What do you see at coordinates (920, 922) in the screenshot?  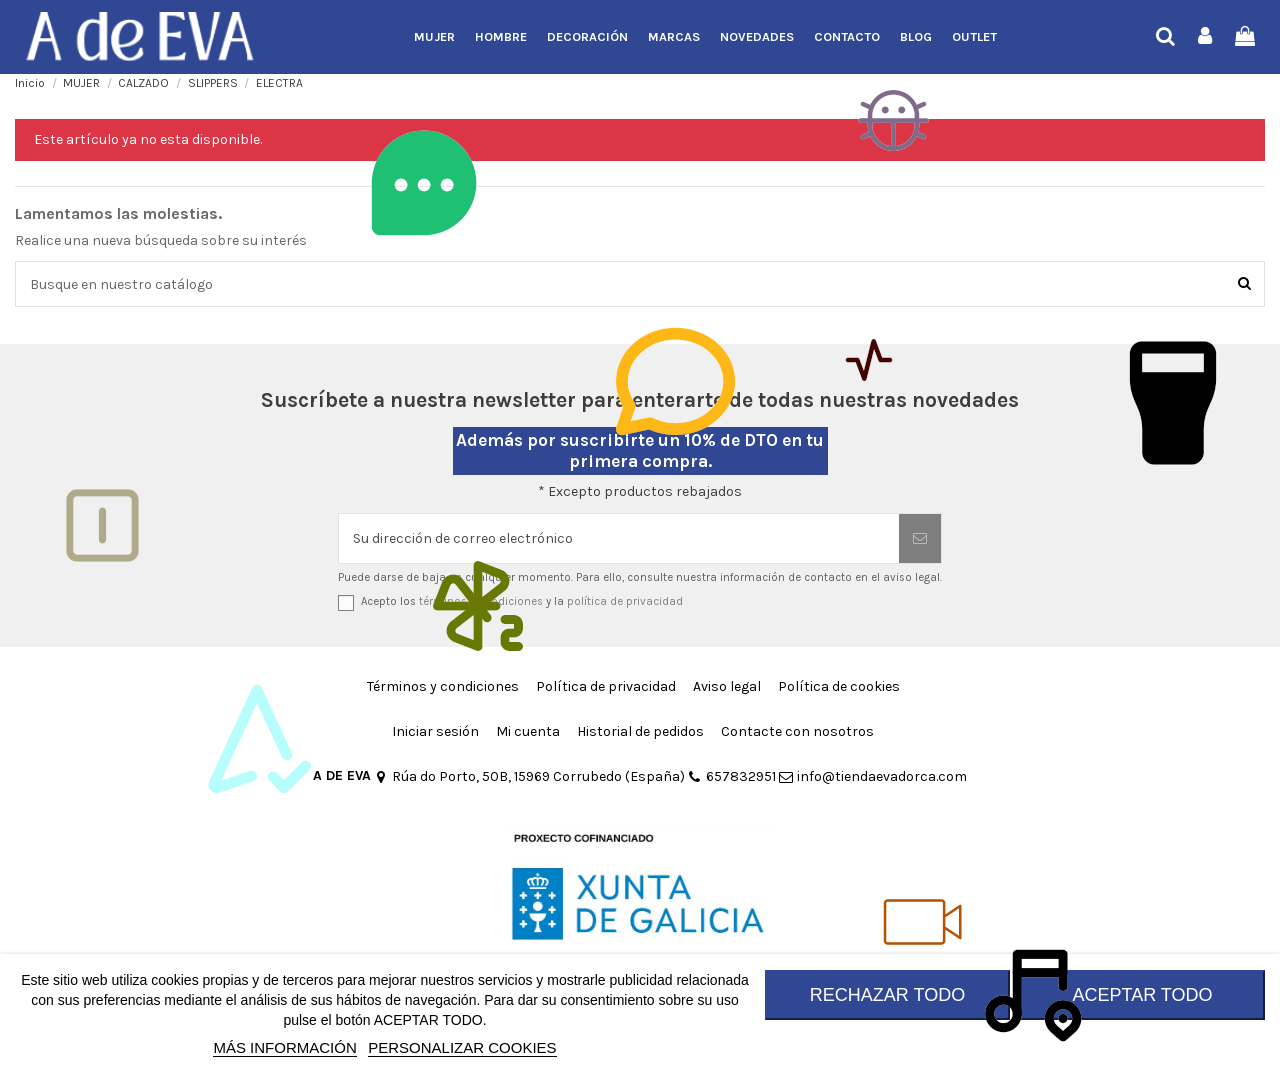 I see `start a video call` at bounding box center [920, 922].